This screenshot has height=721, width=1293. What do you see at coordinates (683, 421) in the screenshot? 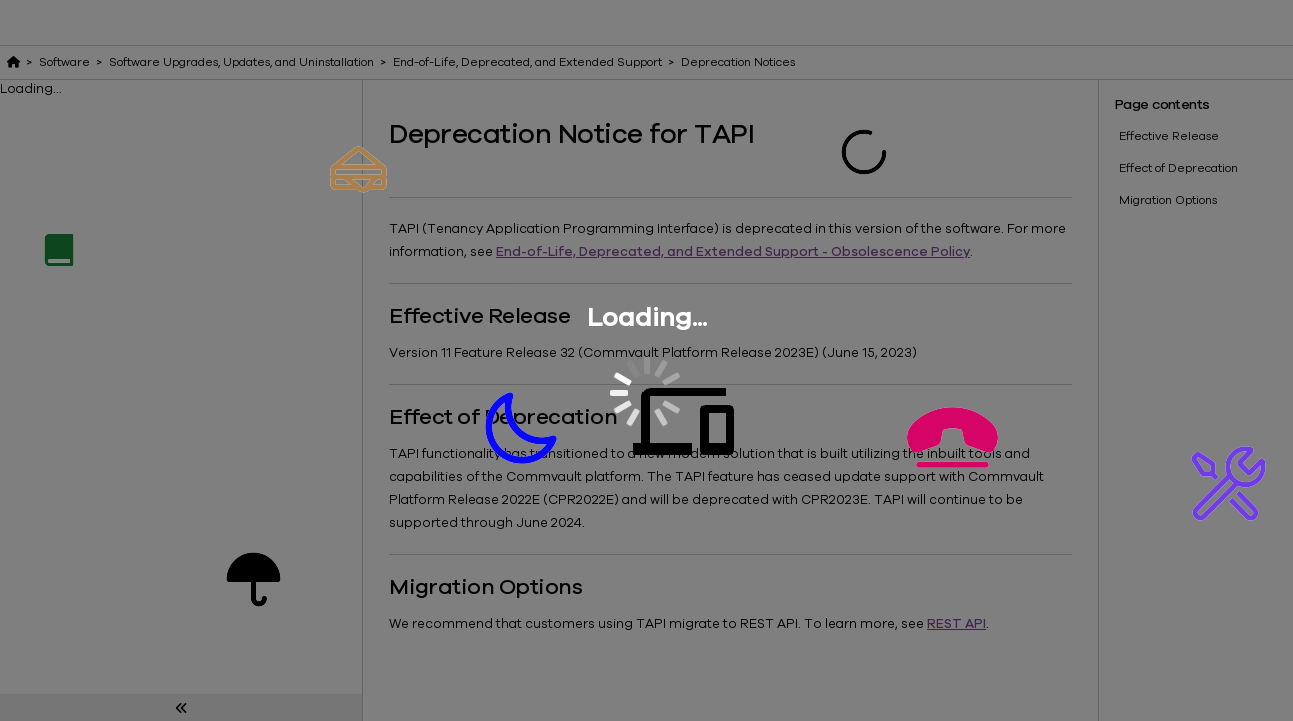
I see `manage connected devices` at bounding box center [683, 421].